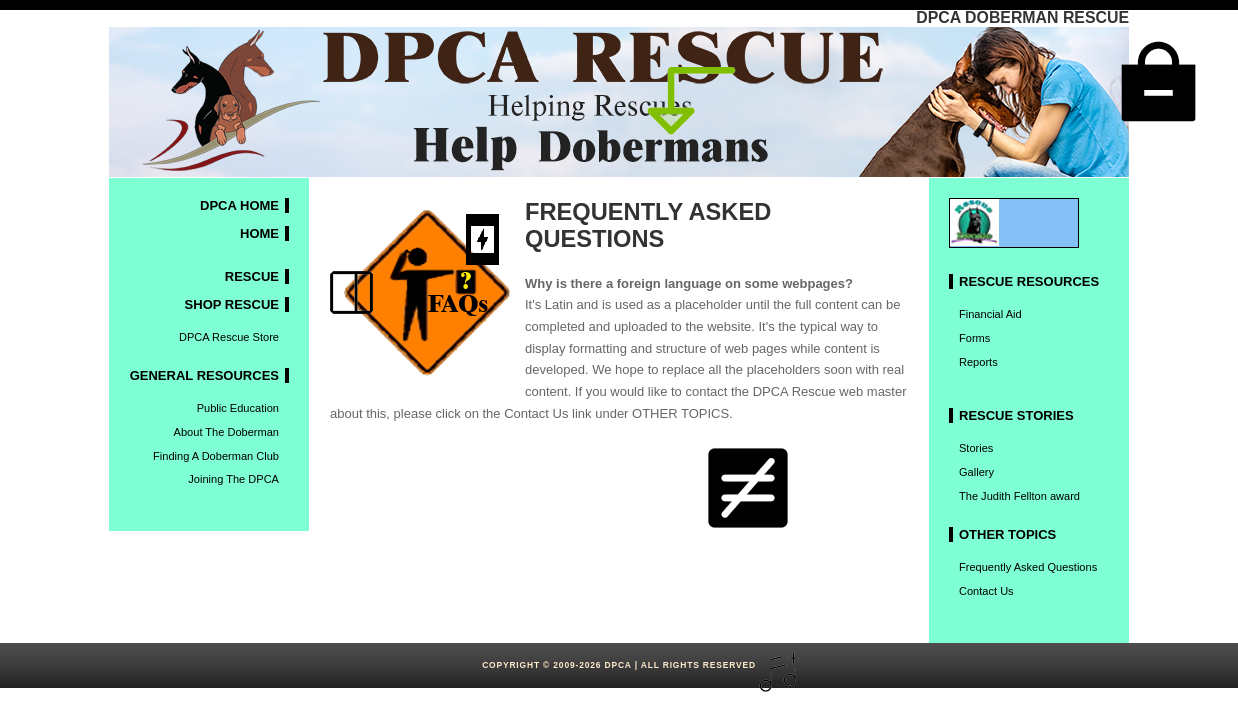  What do you see at coordinates (748, 488) in the screenshot?
I see `indicates values are not equal` at bounding box center [748, 488].